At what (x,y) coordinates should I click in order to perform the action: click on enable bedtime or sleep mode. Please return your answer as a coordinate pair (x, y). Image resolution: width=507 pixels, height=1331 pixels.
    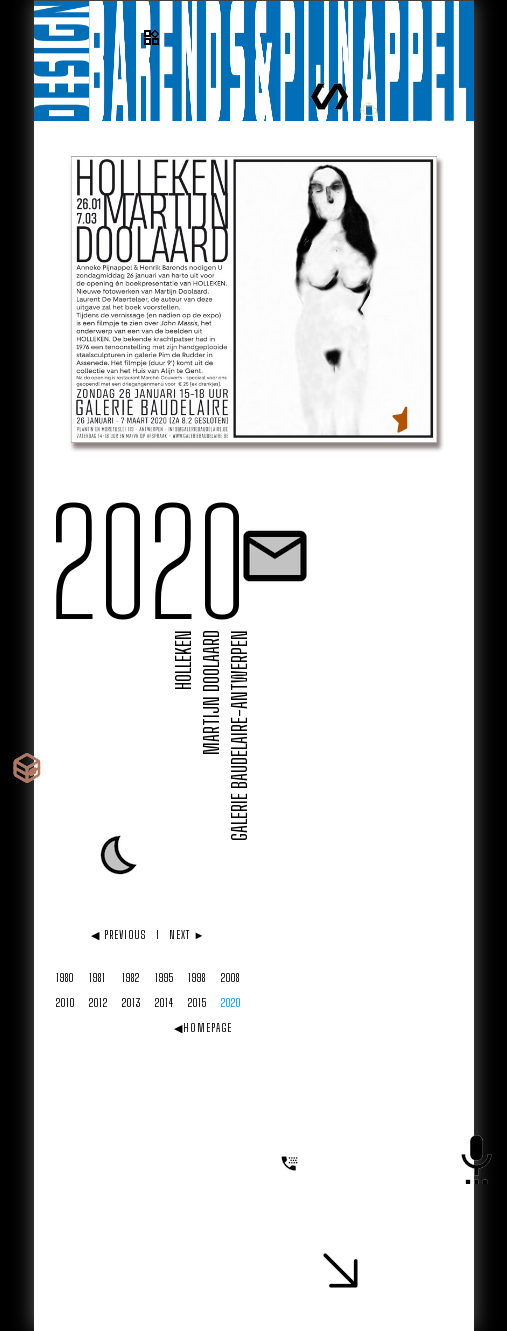
    Looking at the image, I should click on (120, 855).